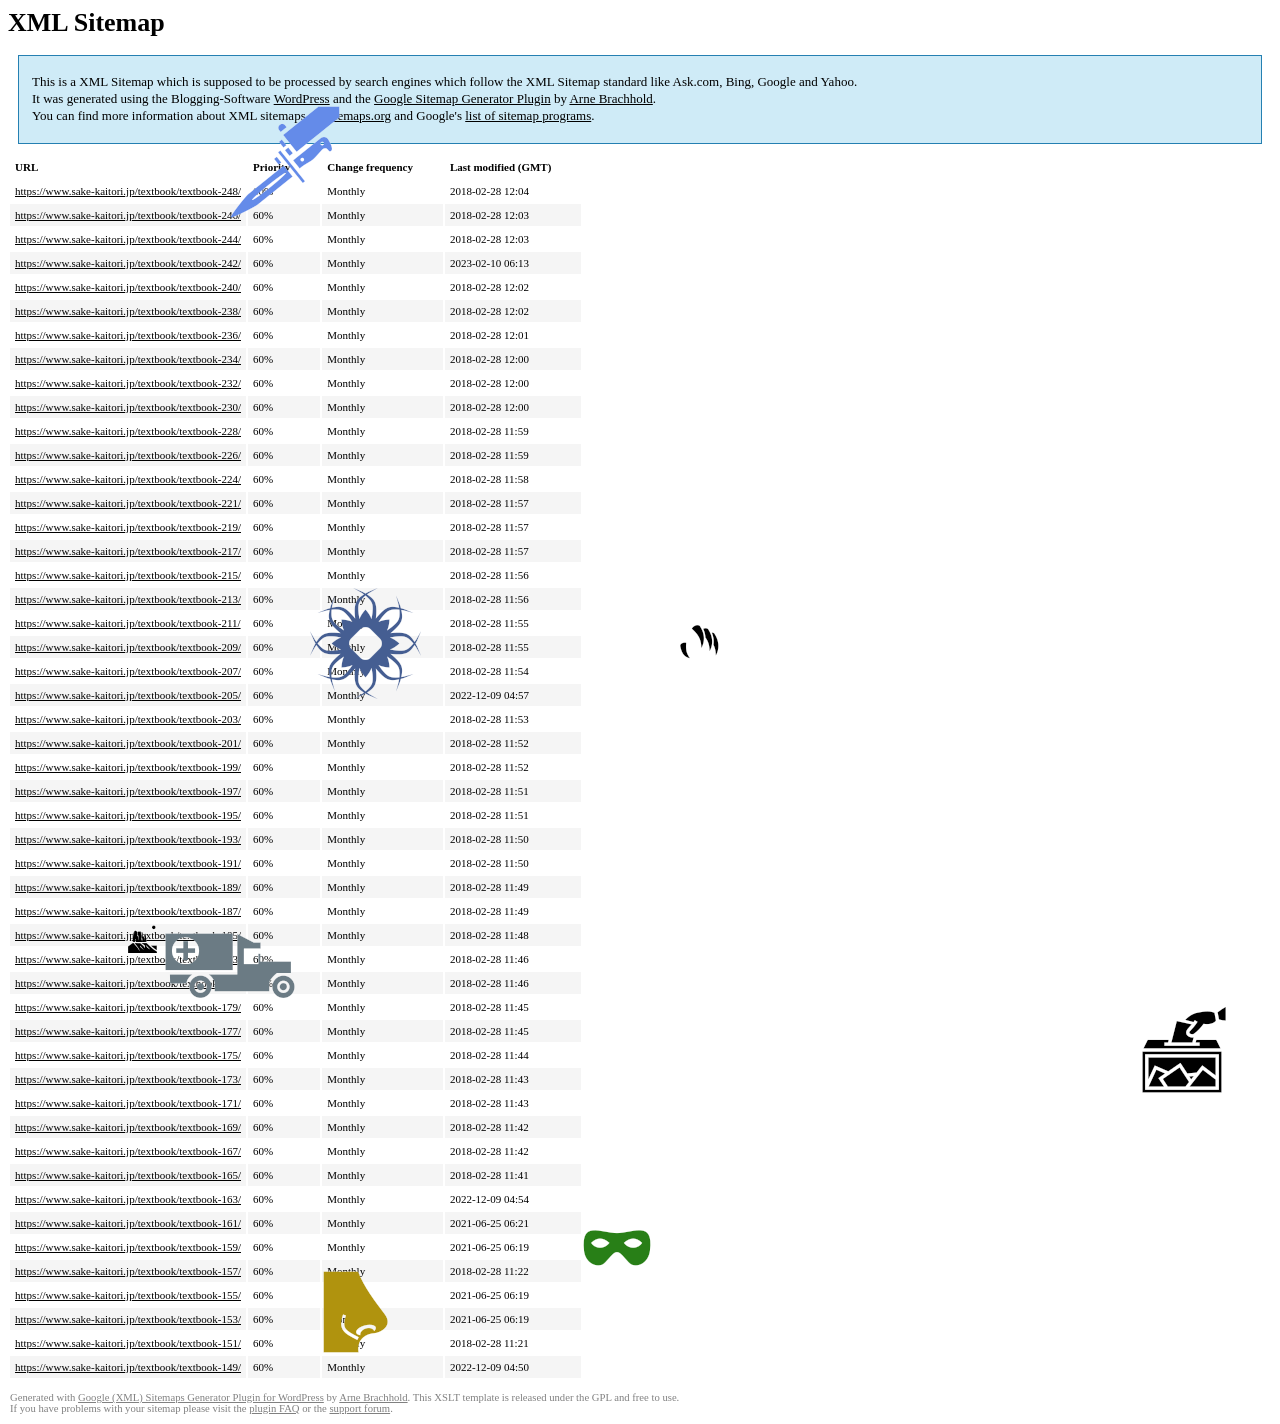 This screenshot has width=1280, height=1424. Describe the element at coordinates (365, 643) in the screenshot. I see `decorative design element or divider` at that location.